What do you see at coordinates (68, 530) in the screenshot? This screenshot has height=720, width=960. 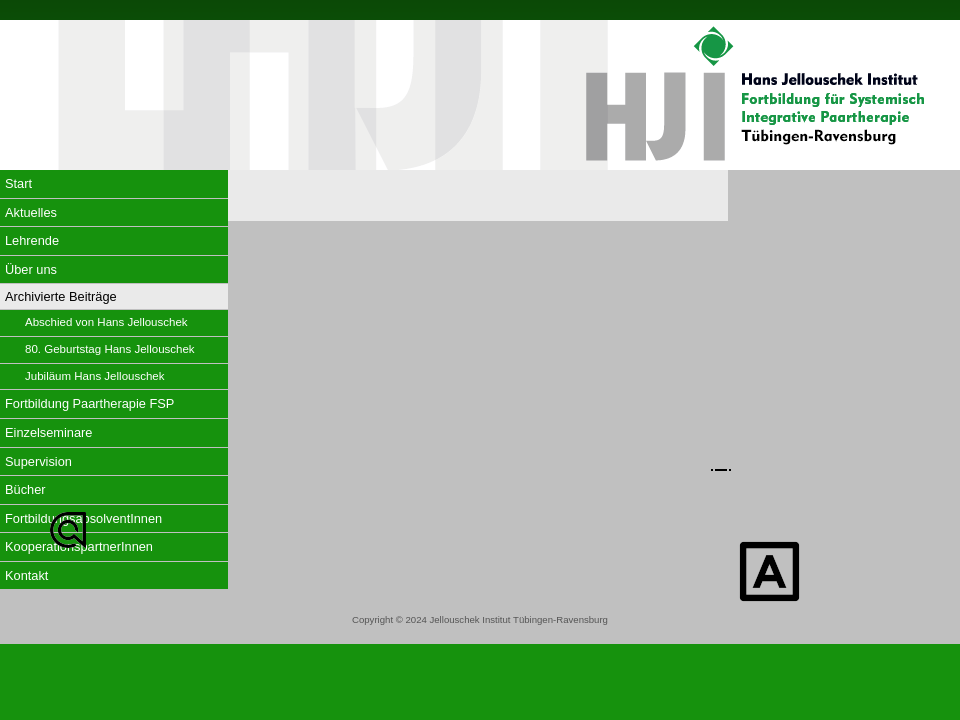 I see `search powered by Algolia` at bounding box center [68, 530].